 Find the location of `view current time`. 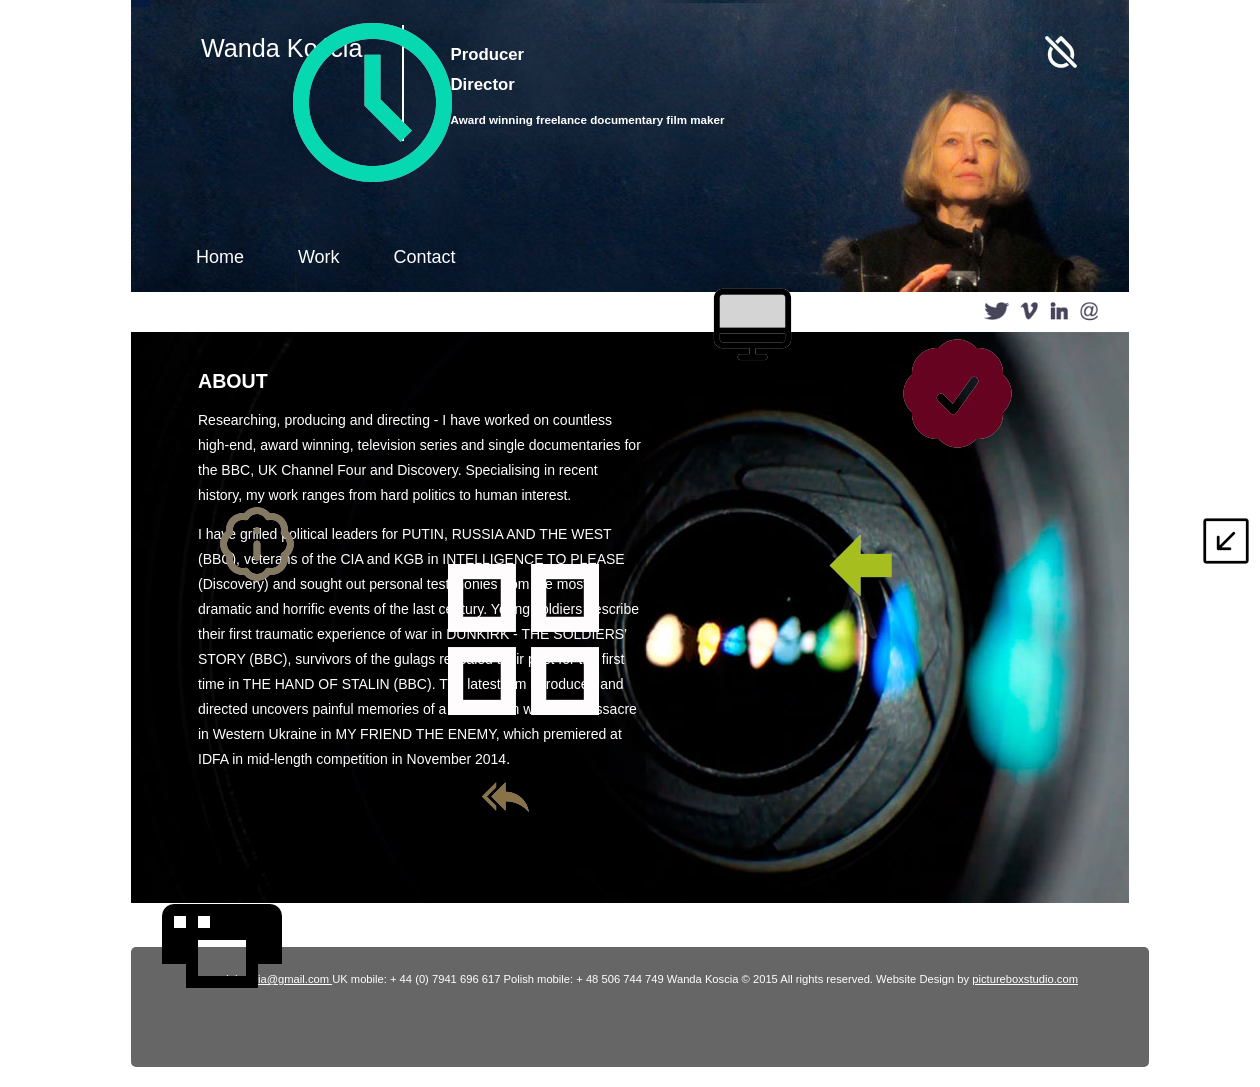

view current time is located at coordinates (372, 102).